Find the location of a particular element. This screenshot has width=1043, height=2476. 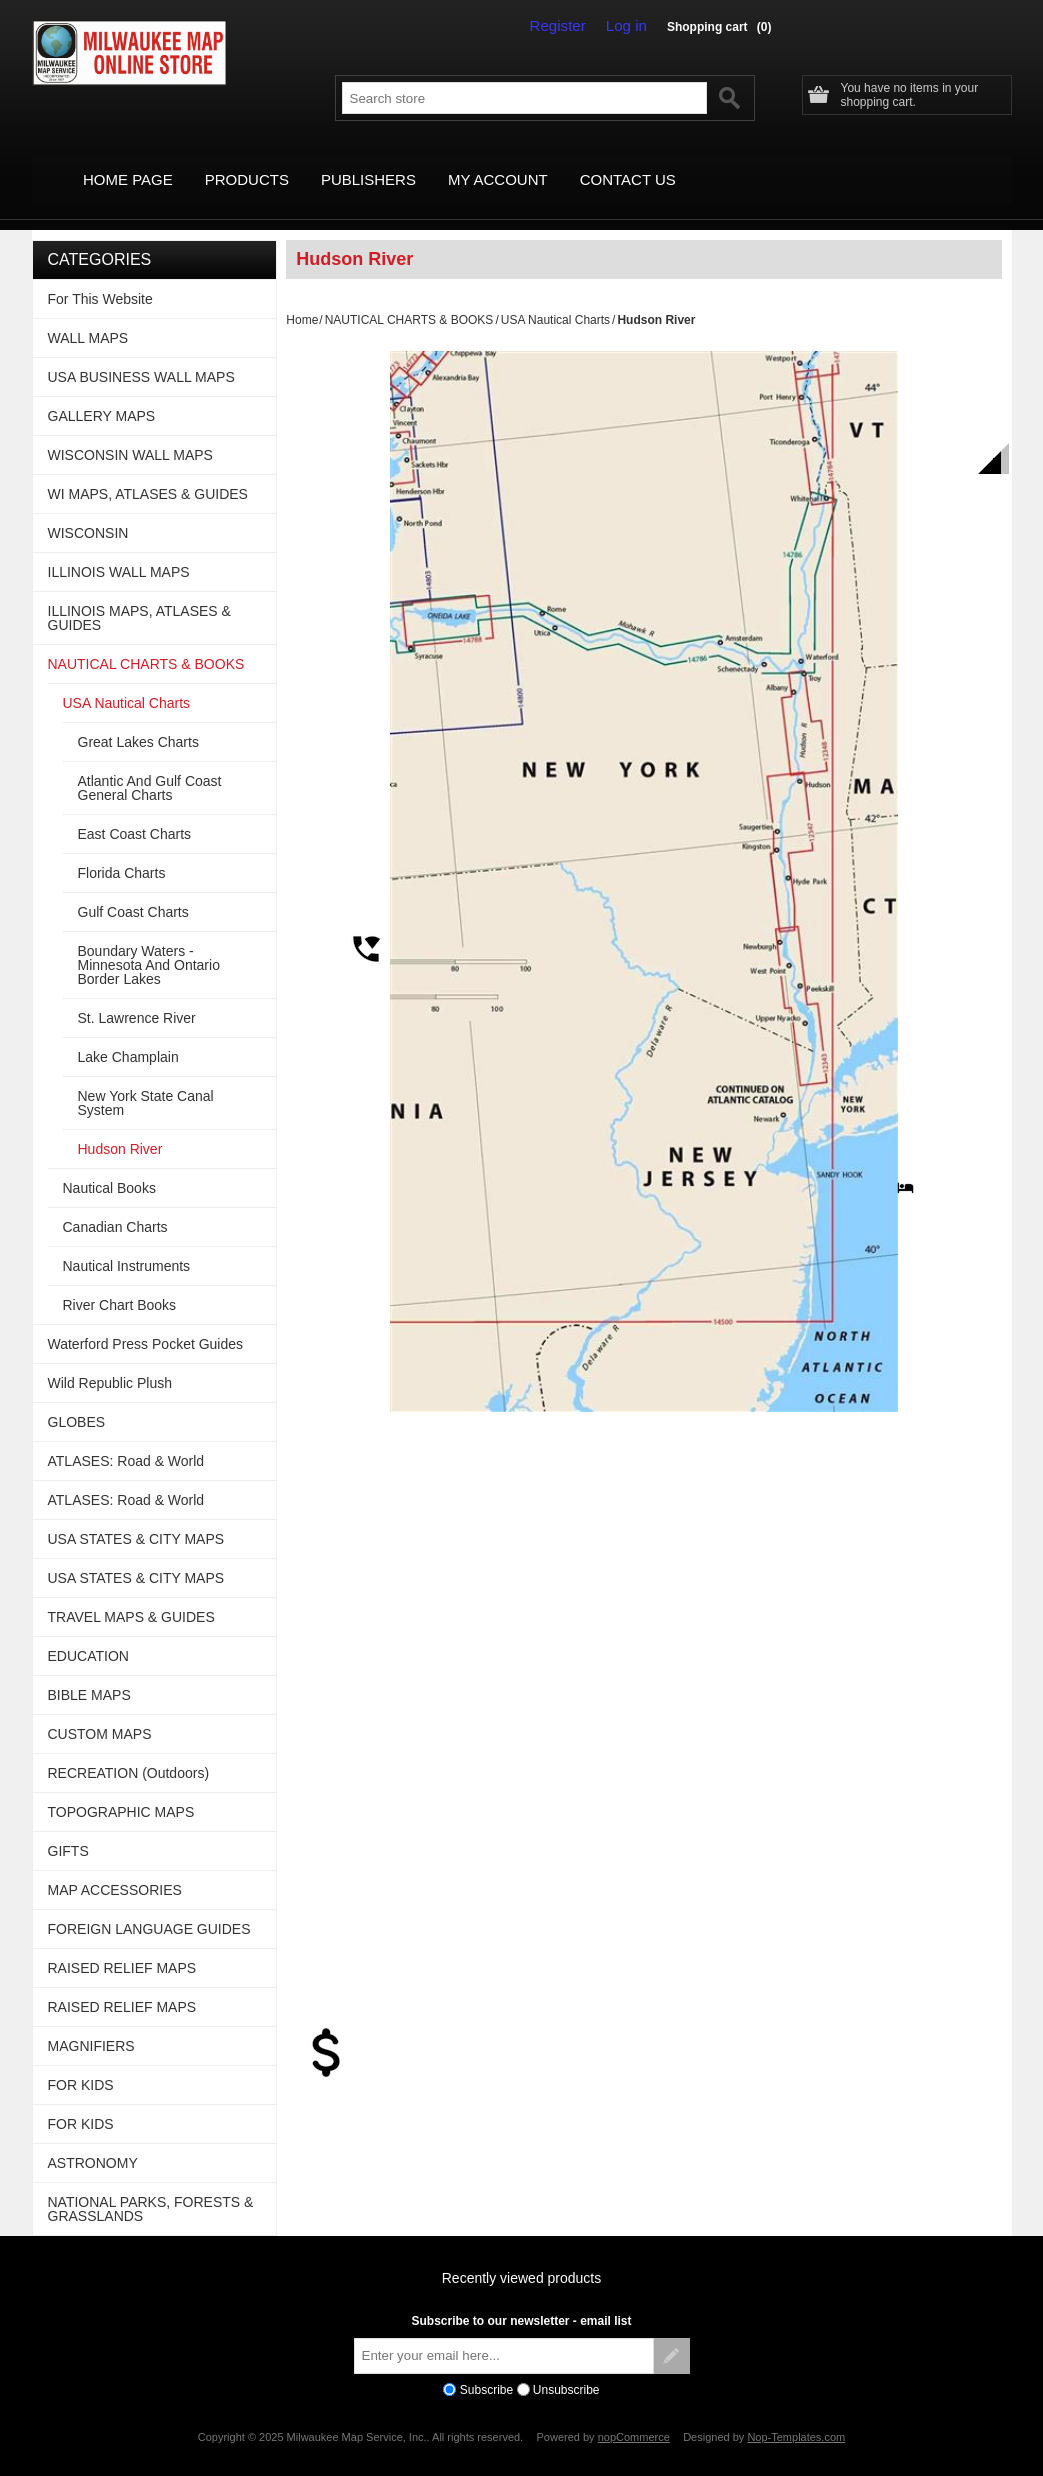

enable wifi calling feature is located at coordinates (366, 949).